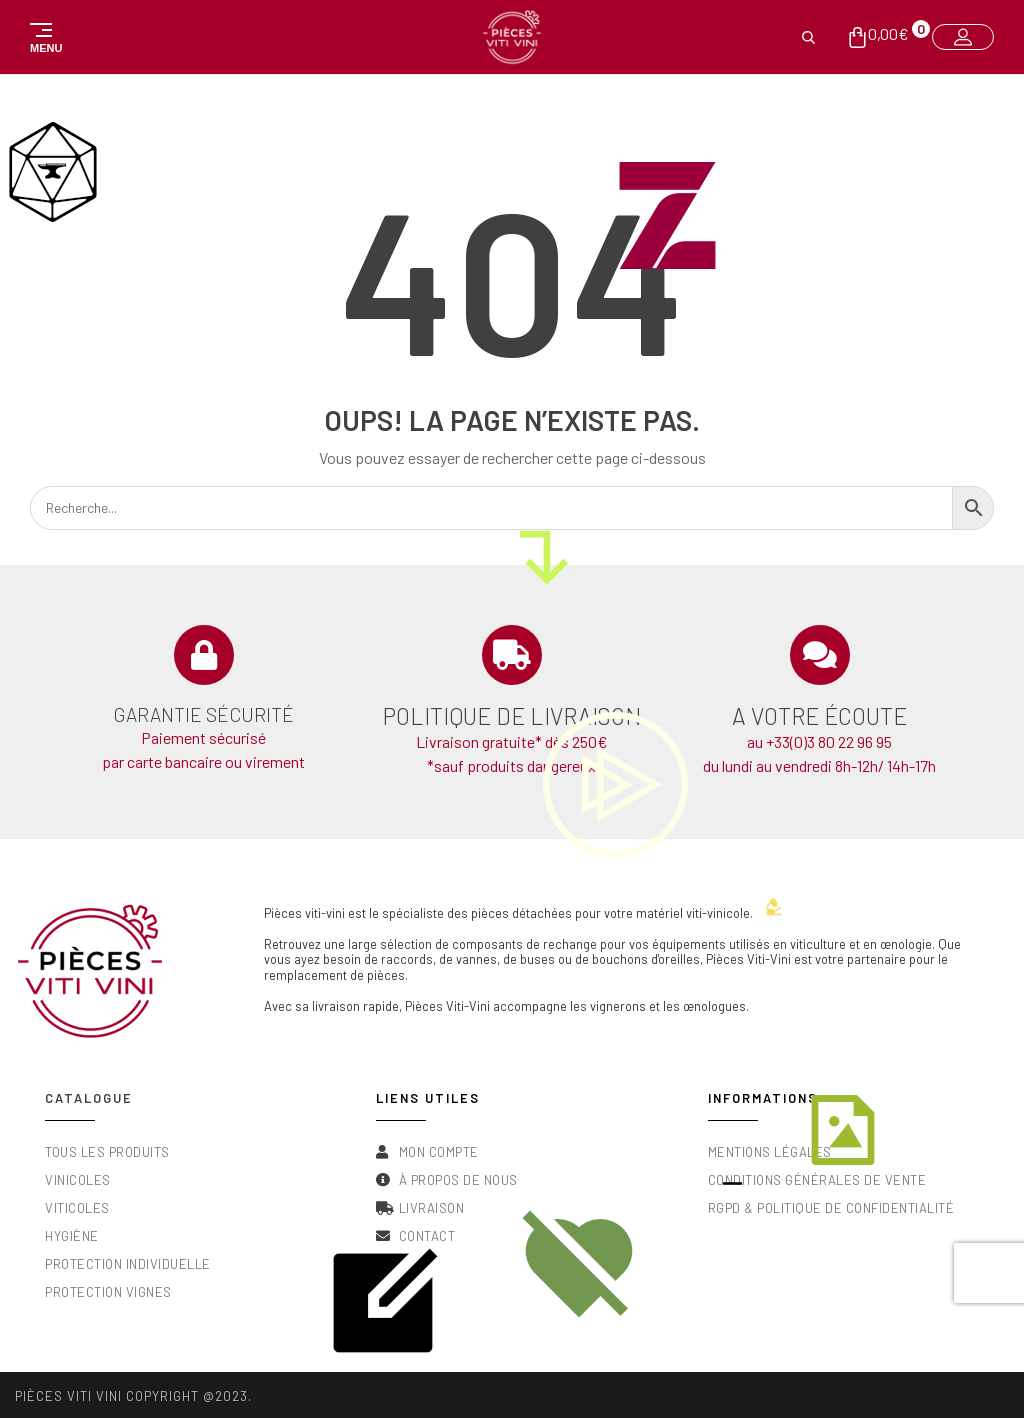 The image size is (1024, 1418). I want to click on dislike or remove from favorites, so click(579, 1267).